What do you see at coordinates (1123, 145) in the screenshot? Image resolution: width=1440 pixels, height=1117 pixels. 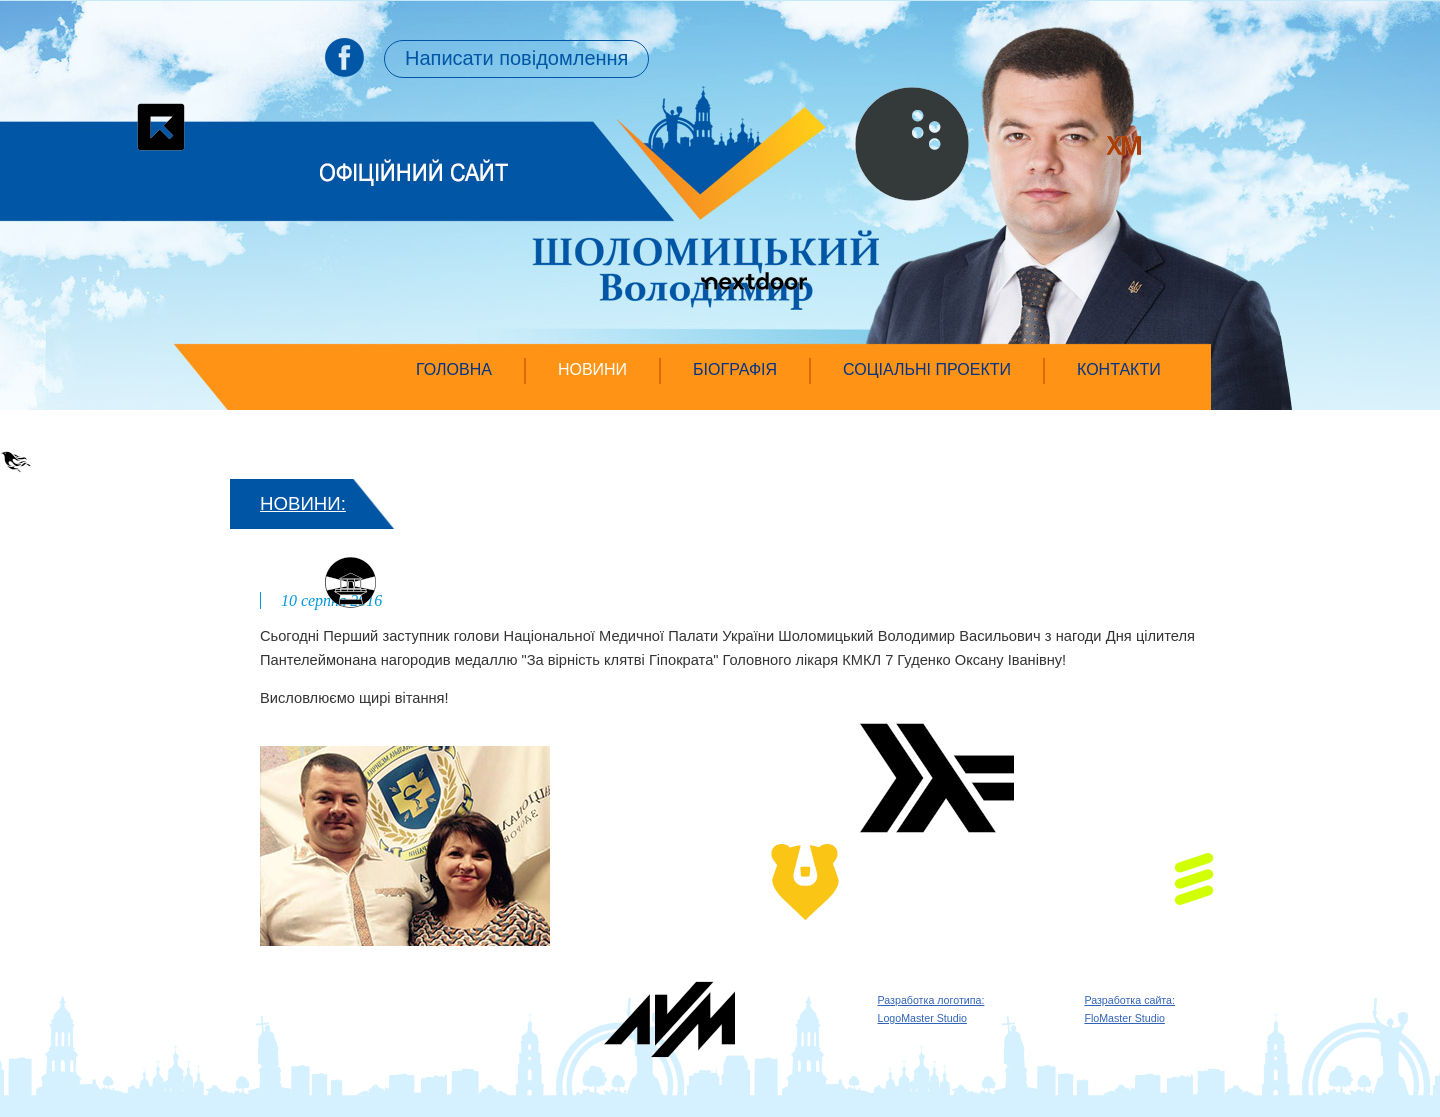 I see `open qualtrics survey platform` at bounding box center [1123, 145].